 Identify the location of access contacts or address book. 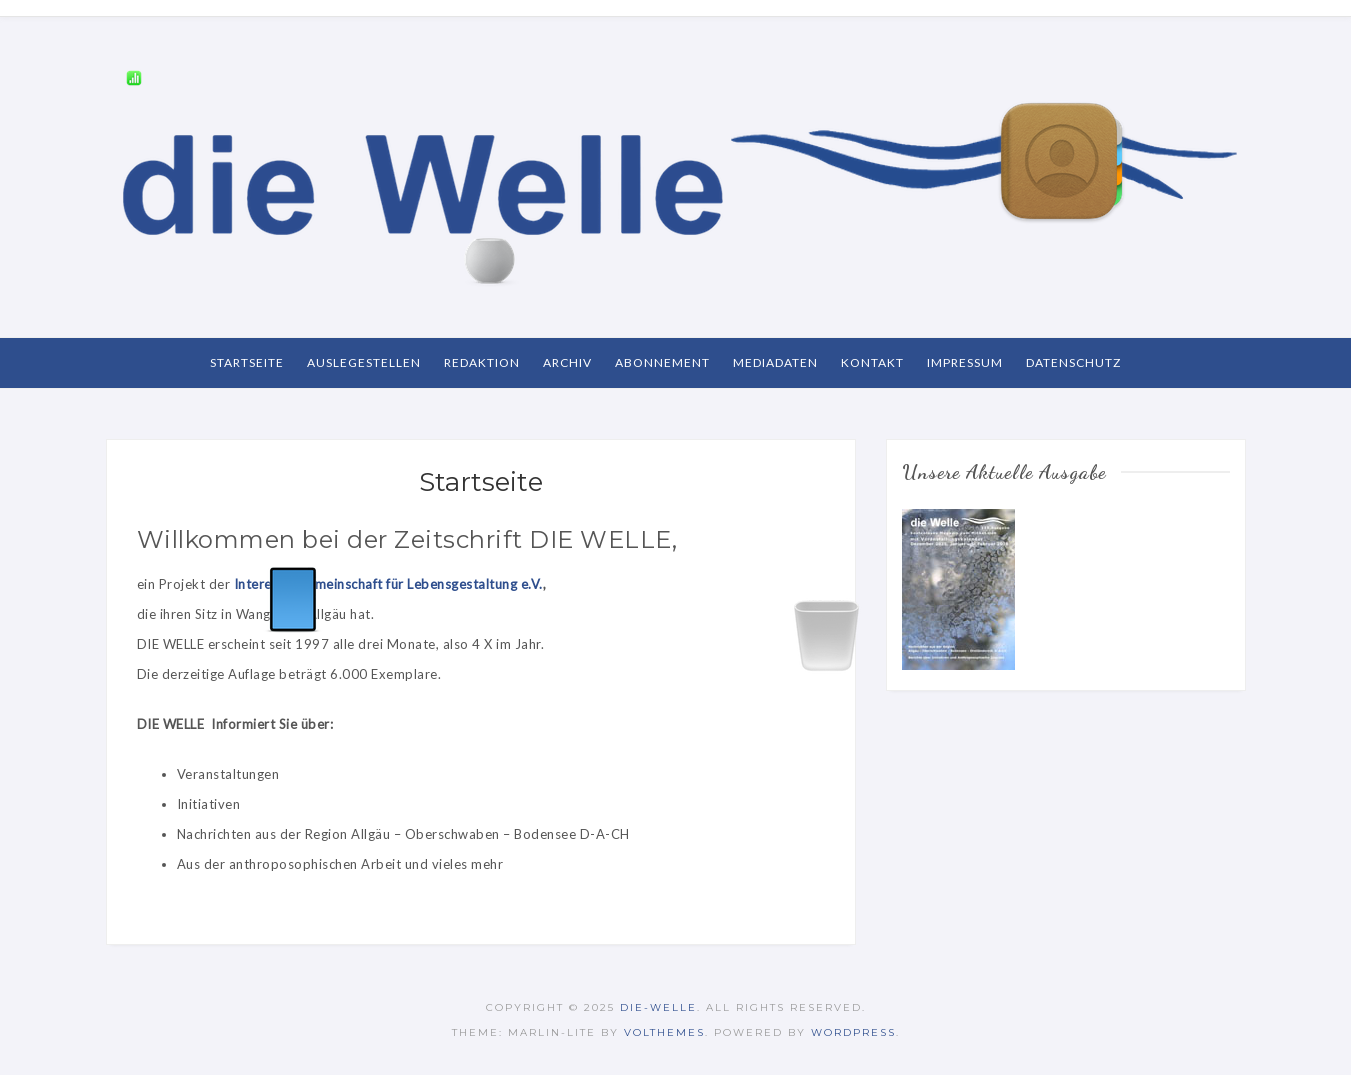
(1059, 161).